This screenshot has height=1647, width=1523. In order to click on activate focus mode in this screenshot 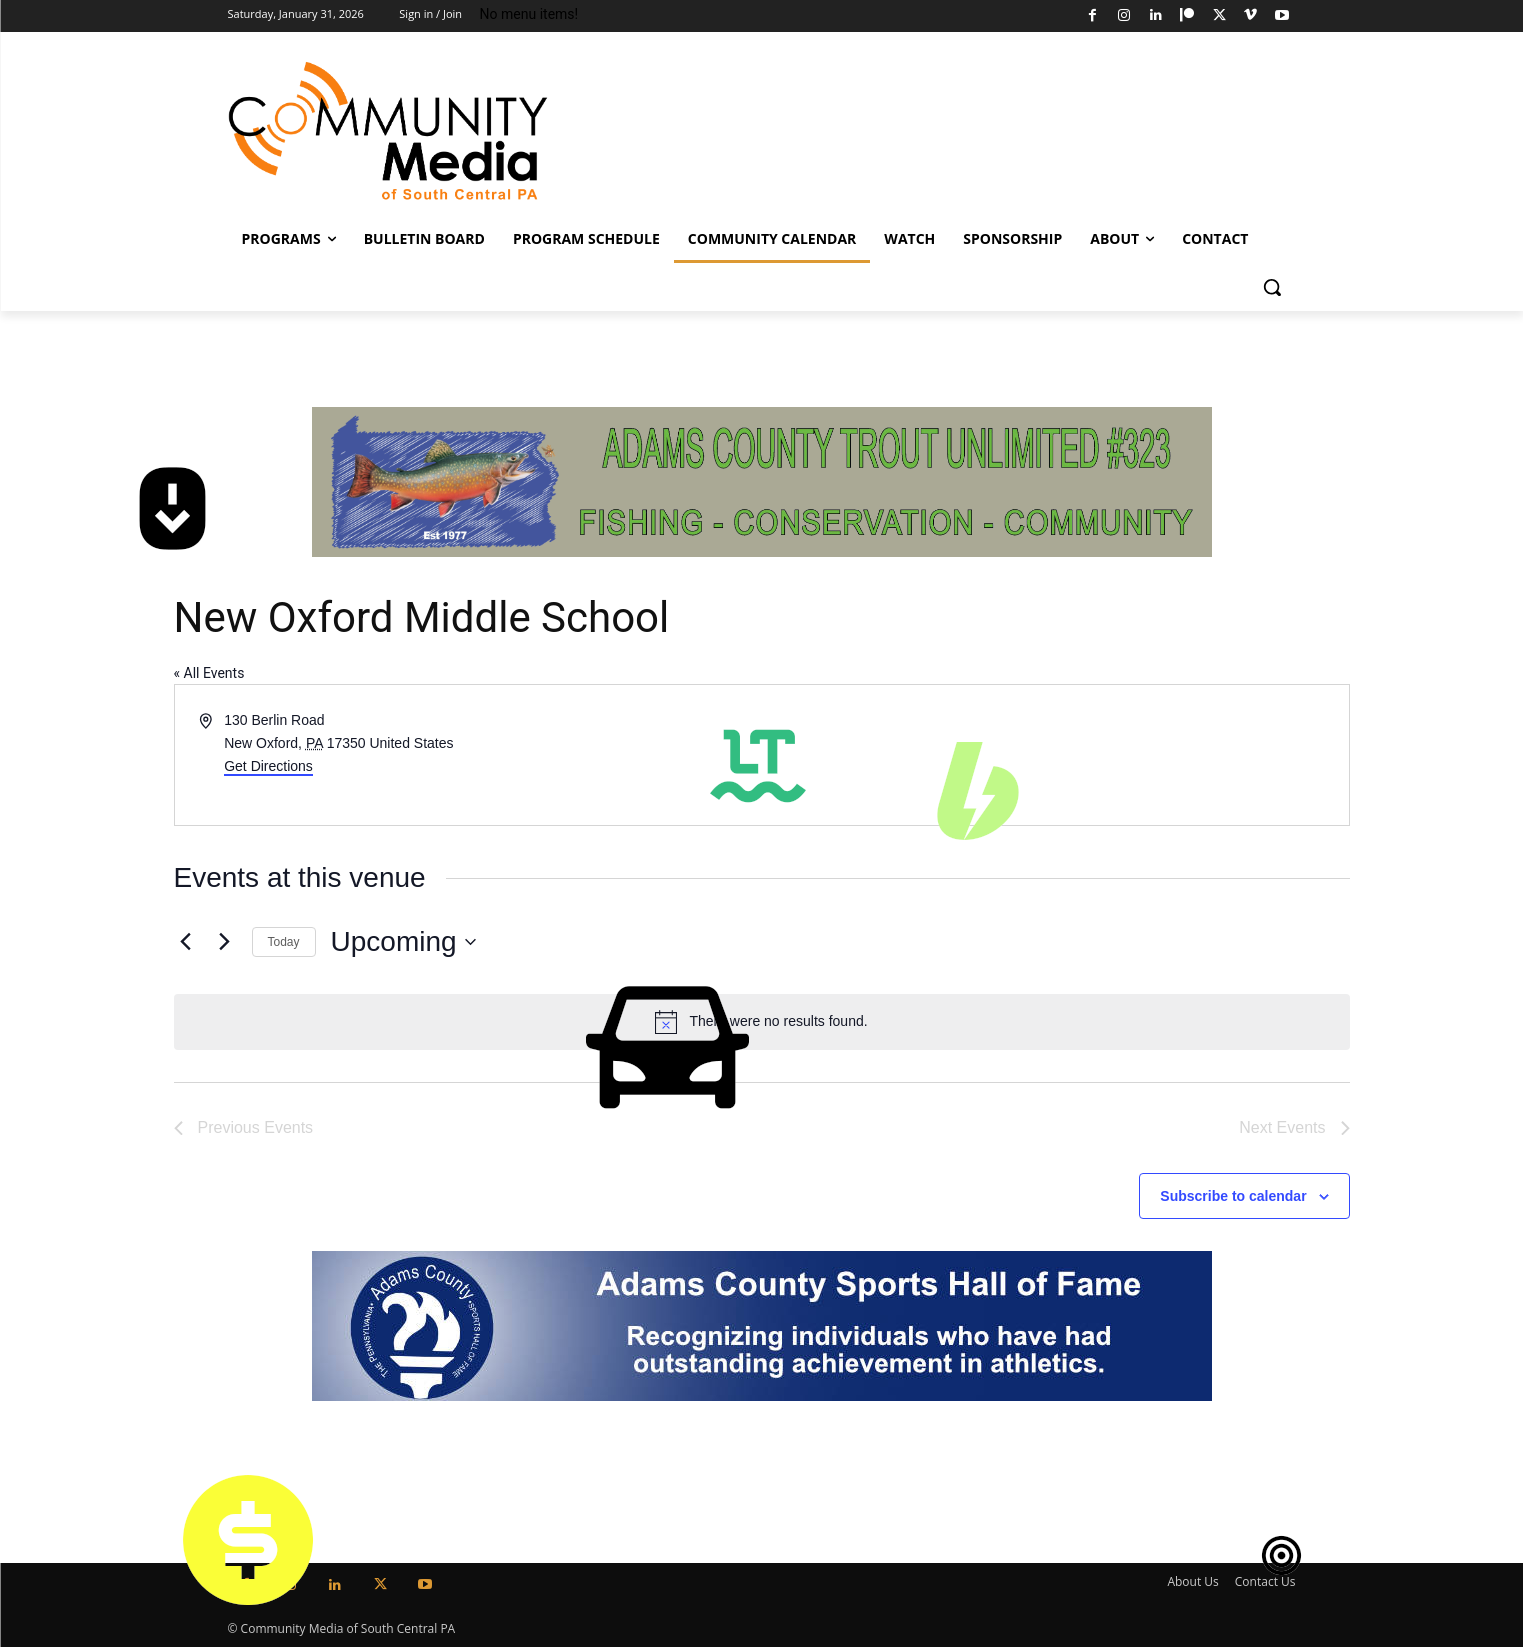, I will do `click(1281, 1555)`.